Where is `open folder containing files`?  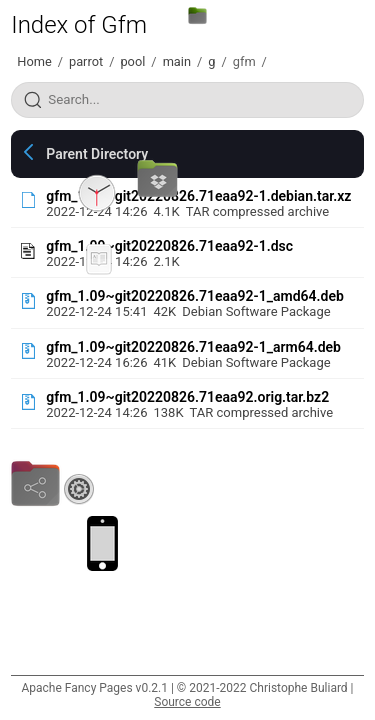 open folder containing files is located at coordinates (197, 15).